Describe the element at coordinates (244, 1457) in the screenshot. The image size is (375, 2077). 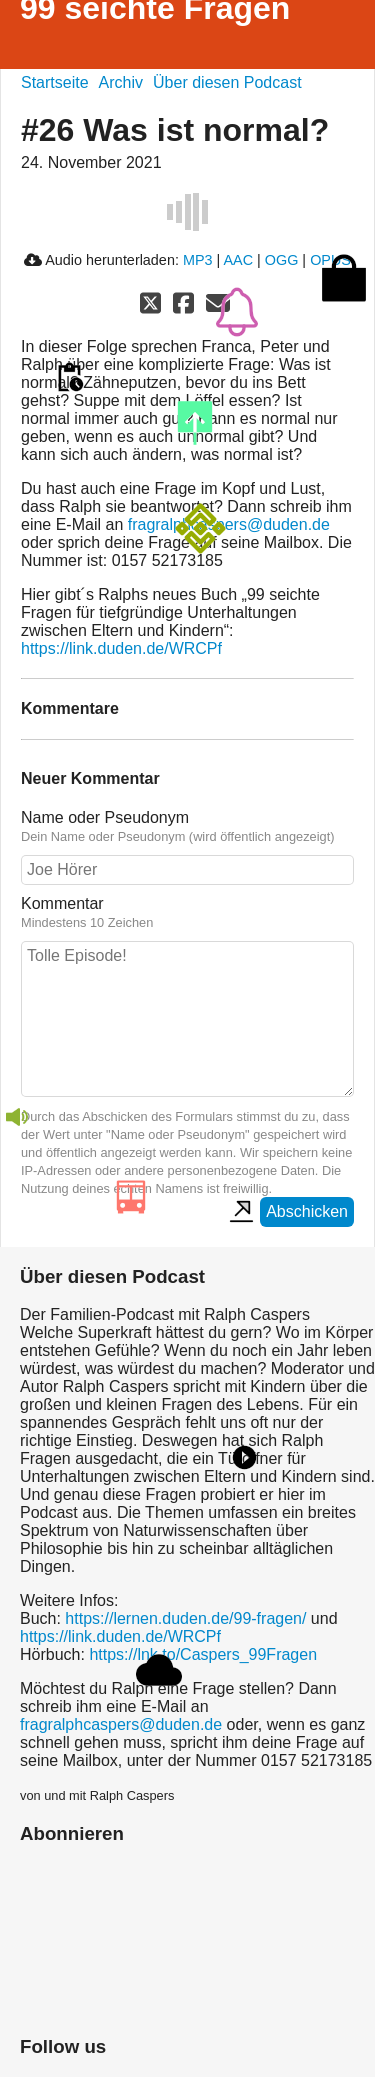
I see `play media or video content` at that location.